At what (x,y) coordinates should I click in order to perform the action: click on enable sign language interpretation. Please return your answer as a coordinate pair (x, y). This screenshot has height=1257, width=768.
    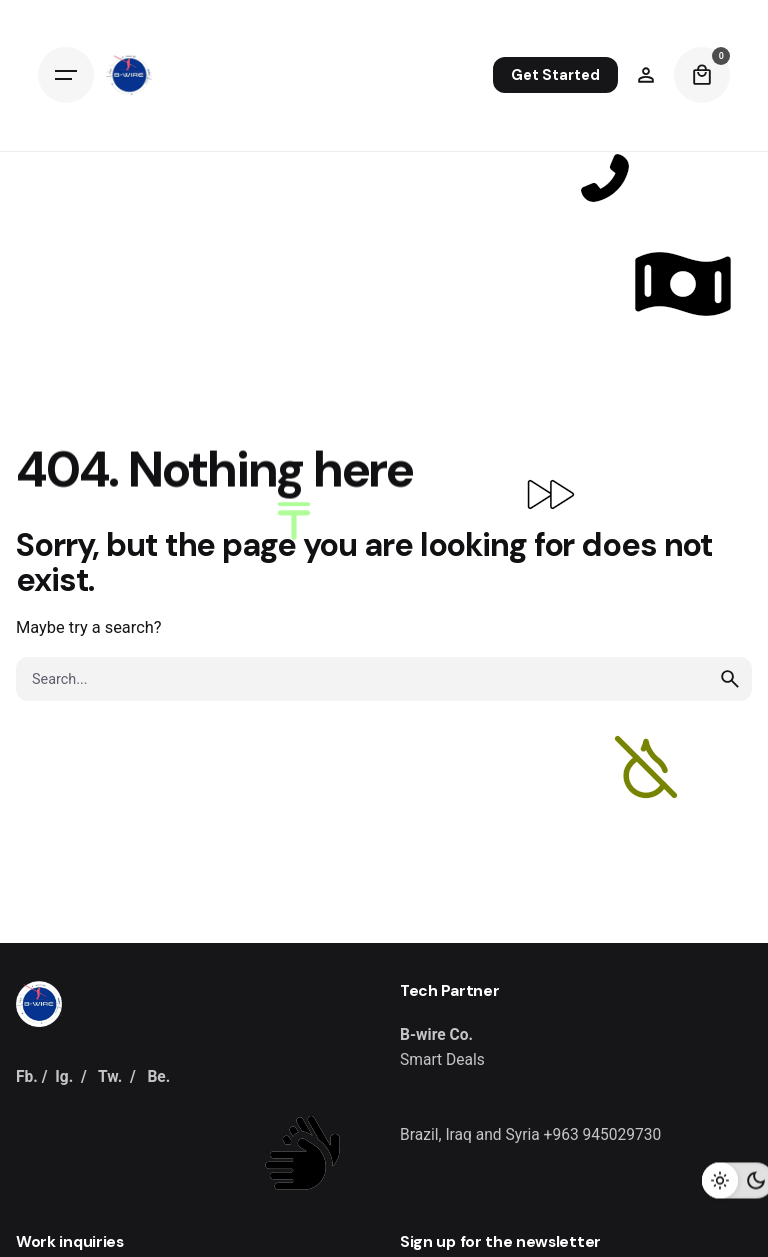
    Looking at the image, I should click on (302, 1152).